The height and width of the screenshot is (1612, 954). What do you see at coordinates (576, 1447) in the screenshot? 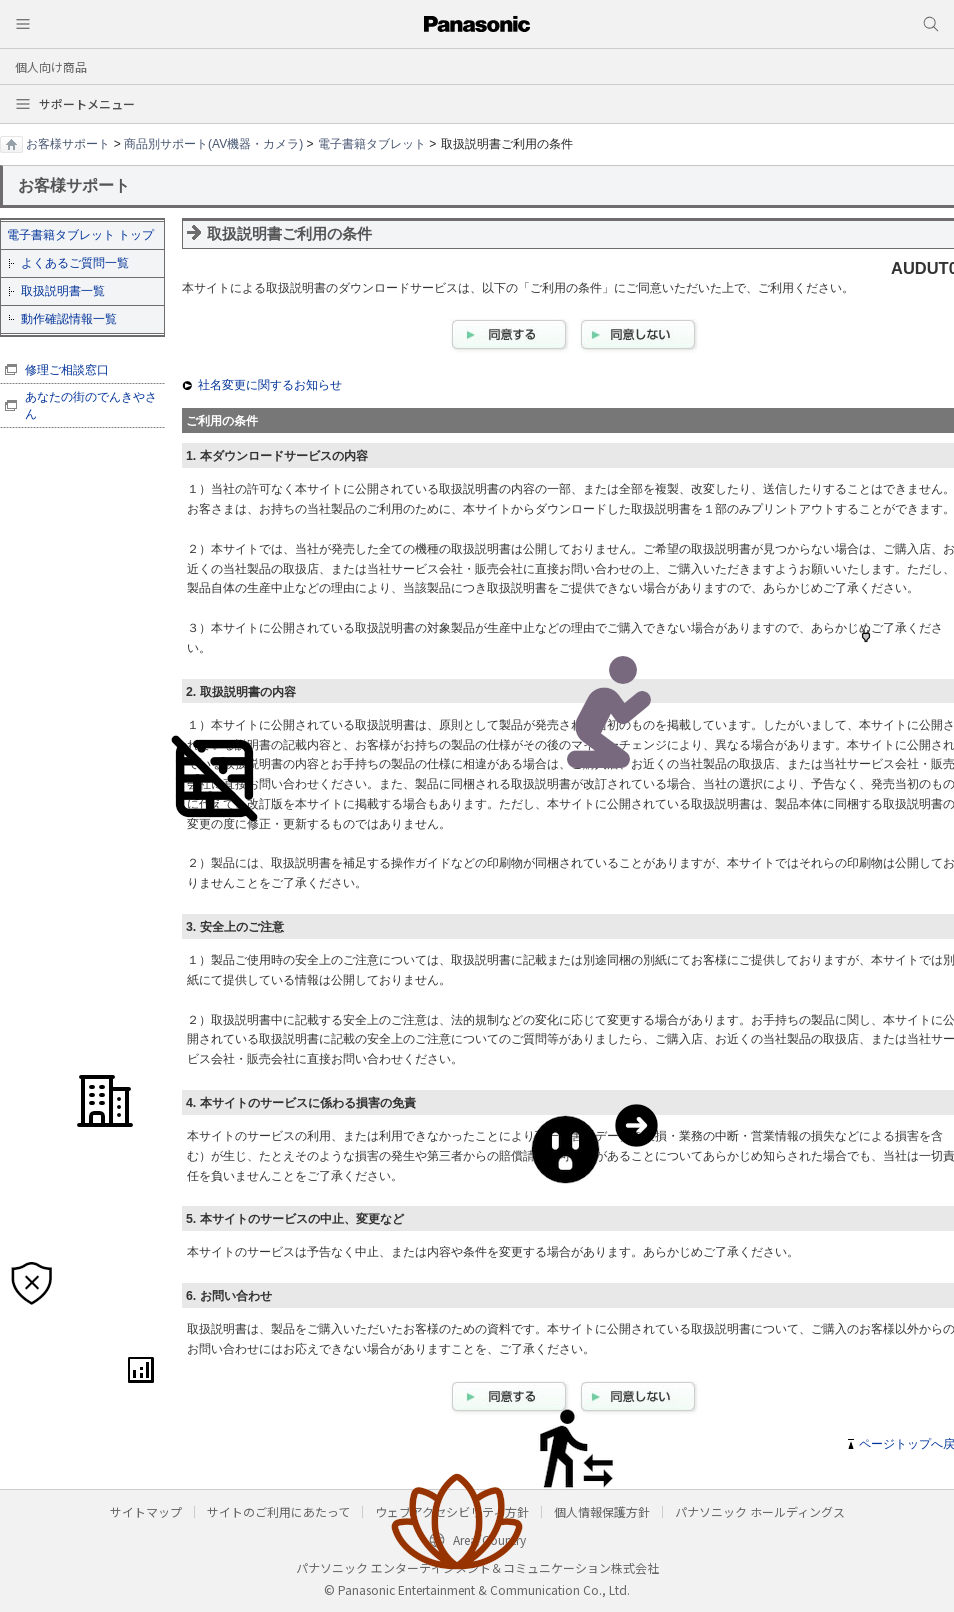
I see `transfer between transit lines at this station` at bounding box center [576, 1447].